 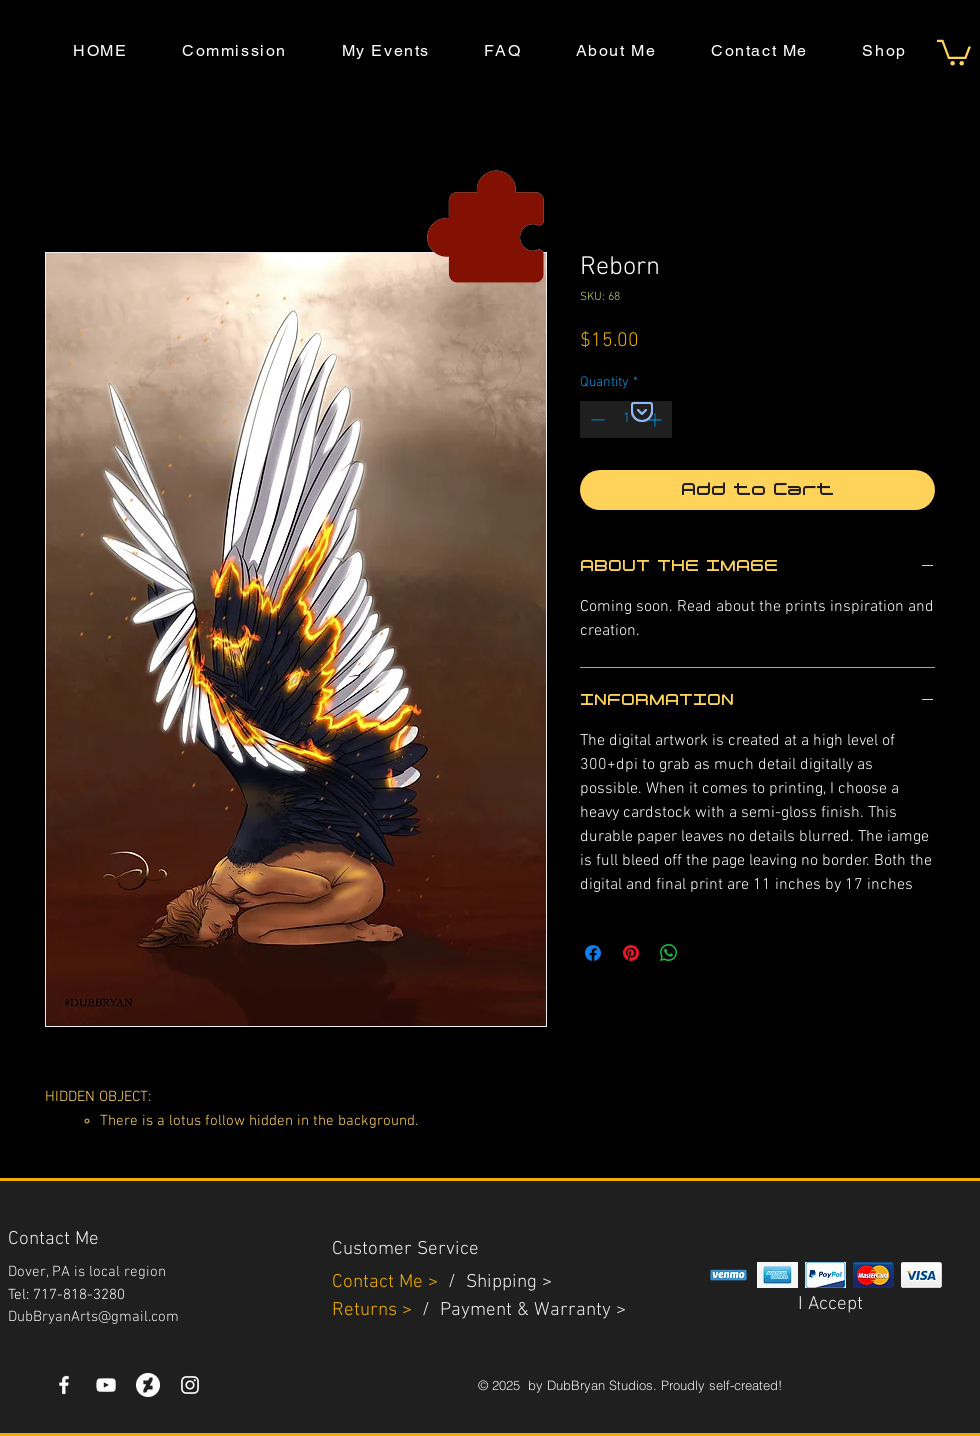 What do you see at coordinates (492, 231) in the screenshot?
I see `access plugins or extensions` at bounding box center [492, 231].